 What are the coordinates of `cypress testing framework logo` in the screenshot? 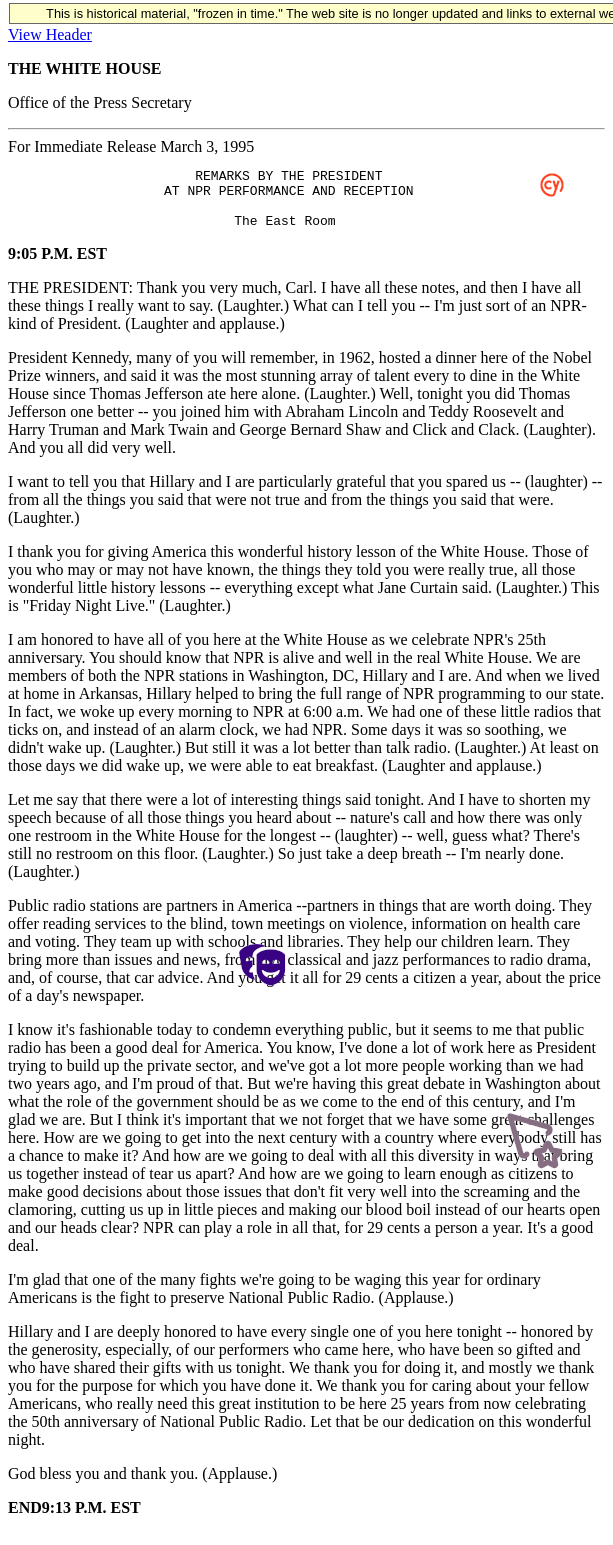 It's located at (552, 185).